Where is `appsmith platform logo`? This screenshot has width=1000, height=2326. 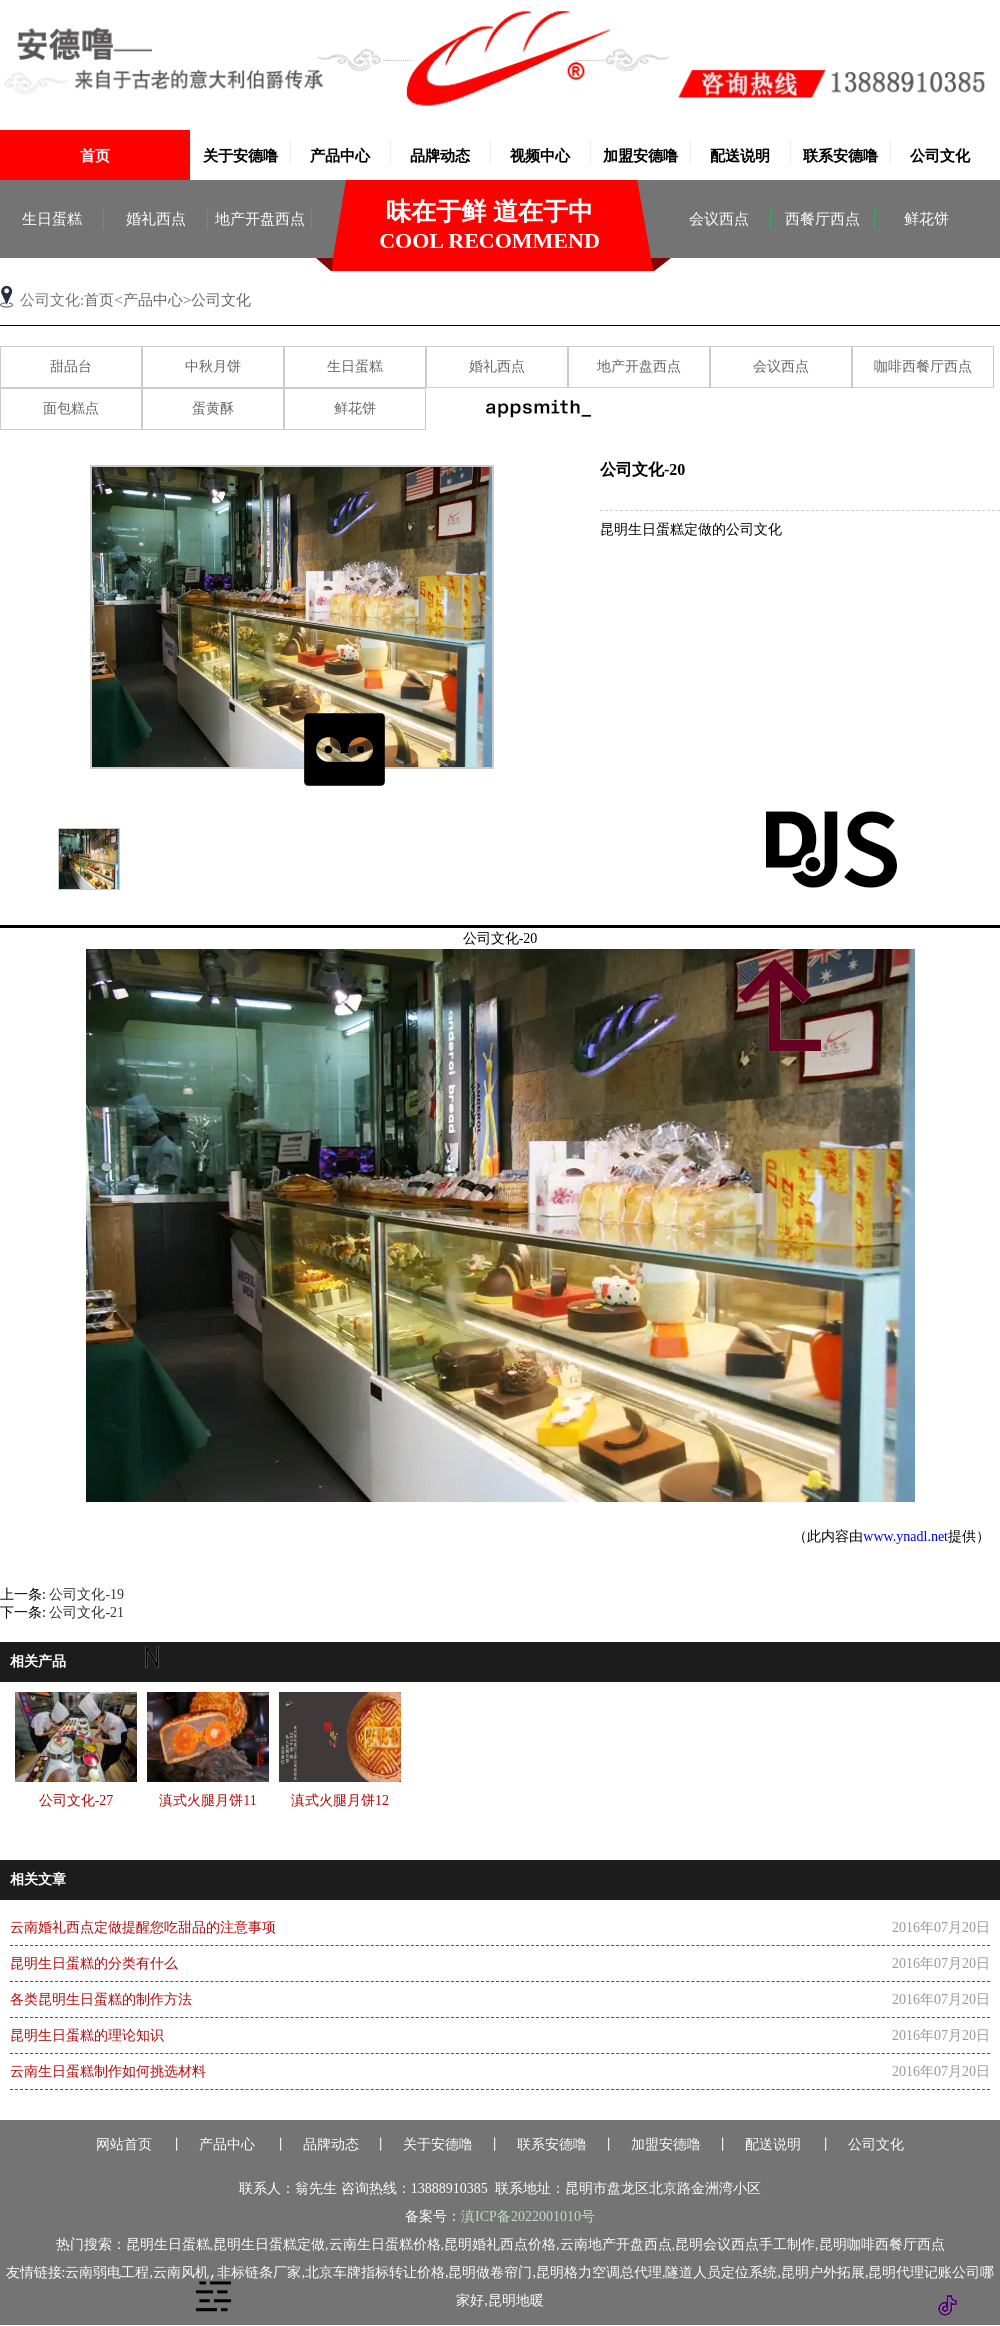
appsmith platform logo is located at coordinates (538, 408).